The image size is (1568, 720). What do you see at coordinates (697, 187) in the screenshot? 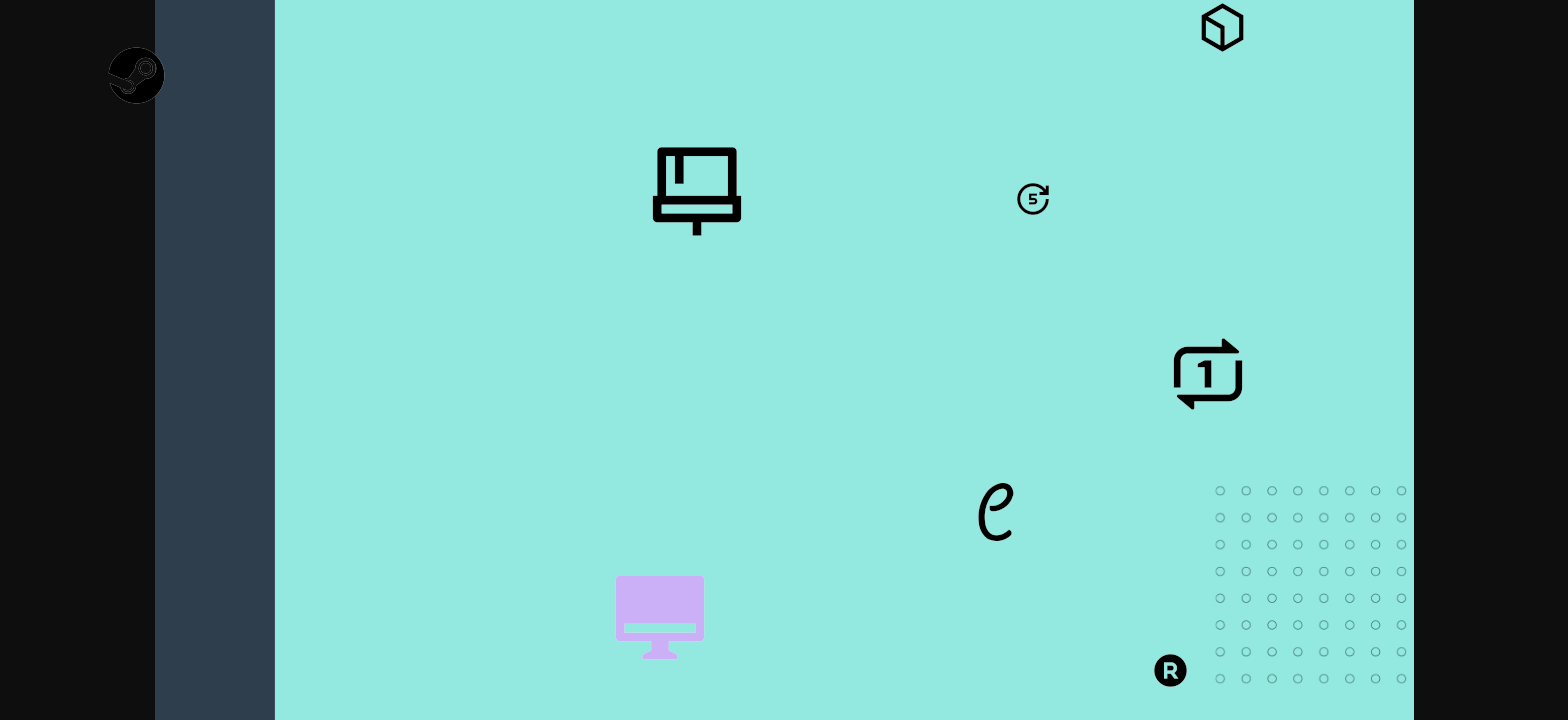
I see `access brush or painting tools` at bounding box center [697, 187].